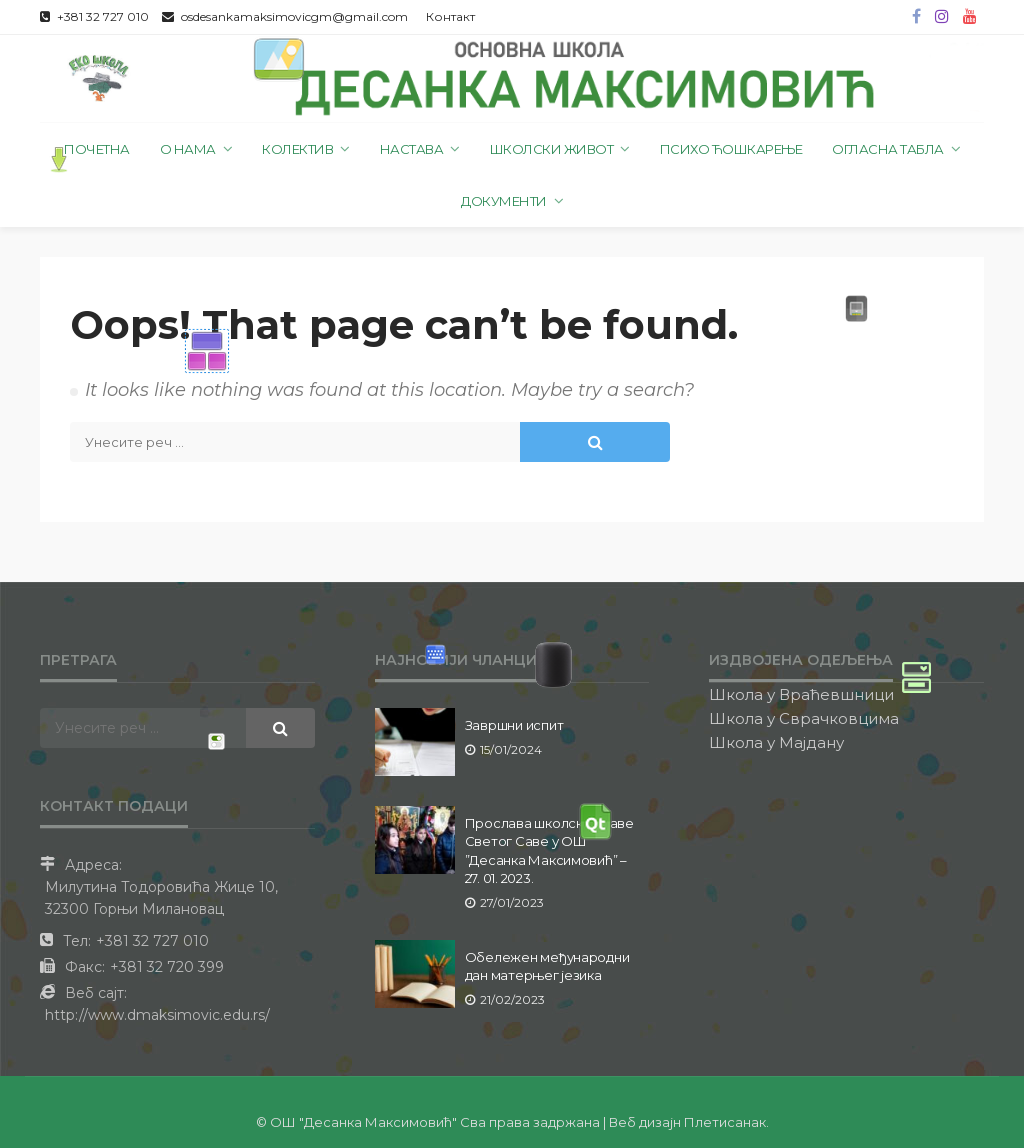 The height and width of the screenshot is (1148, 1024). What do you see at coordinates (59, 160) in the screenshot?
I see `save the current document` at bounding box center [59, 160].